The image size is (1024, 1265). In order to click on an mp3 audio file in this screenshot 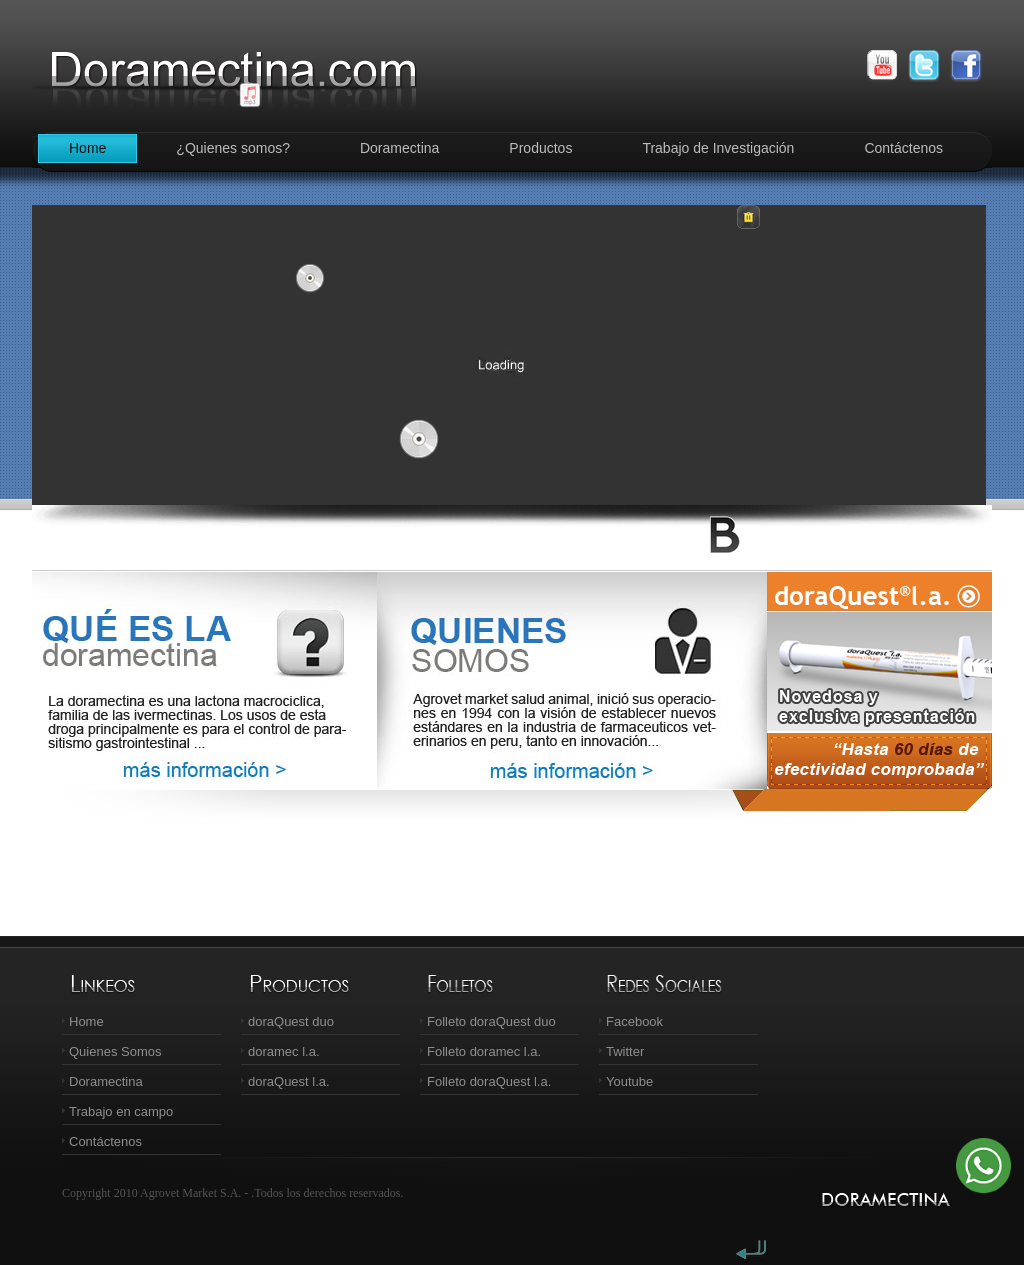, I will do `click(250, 95)`.